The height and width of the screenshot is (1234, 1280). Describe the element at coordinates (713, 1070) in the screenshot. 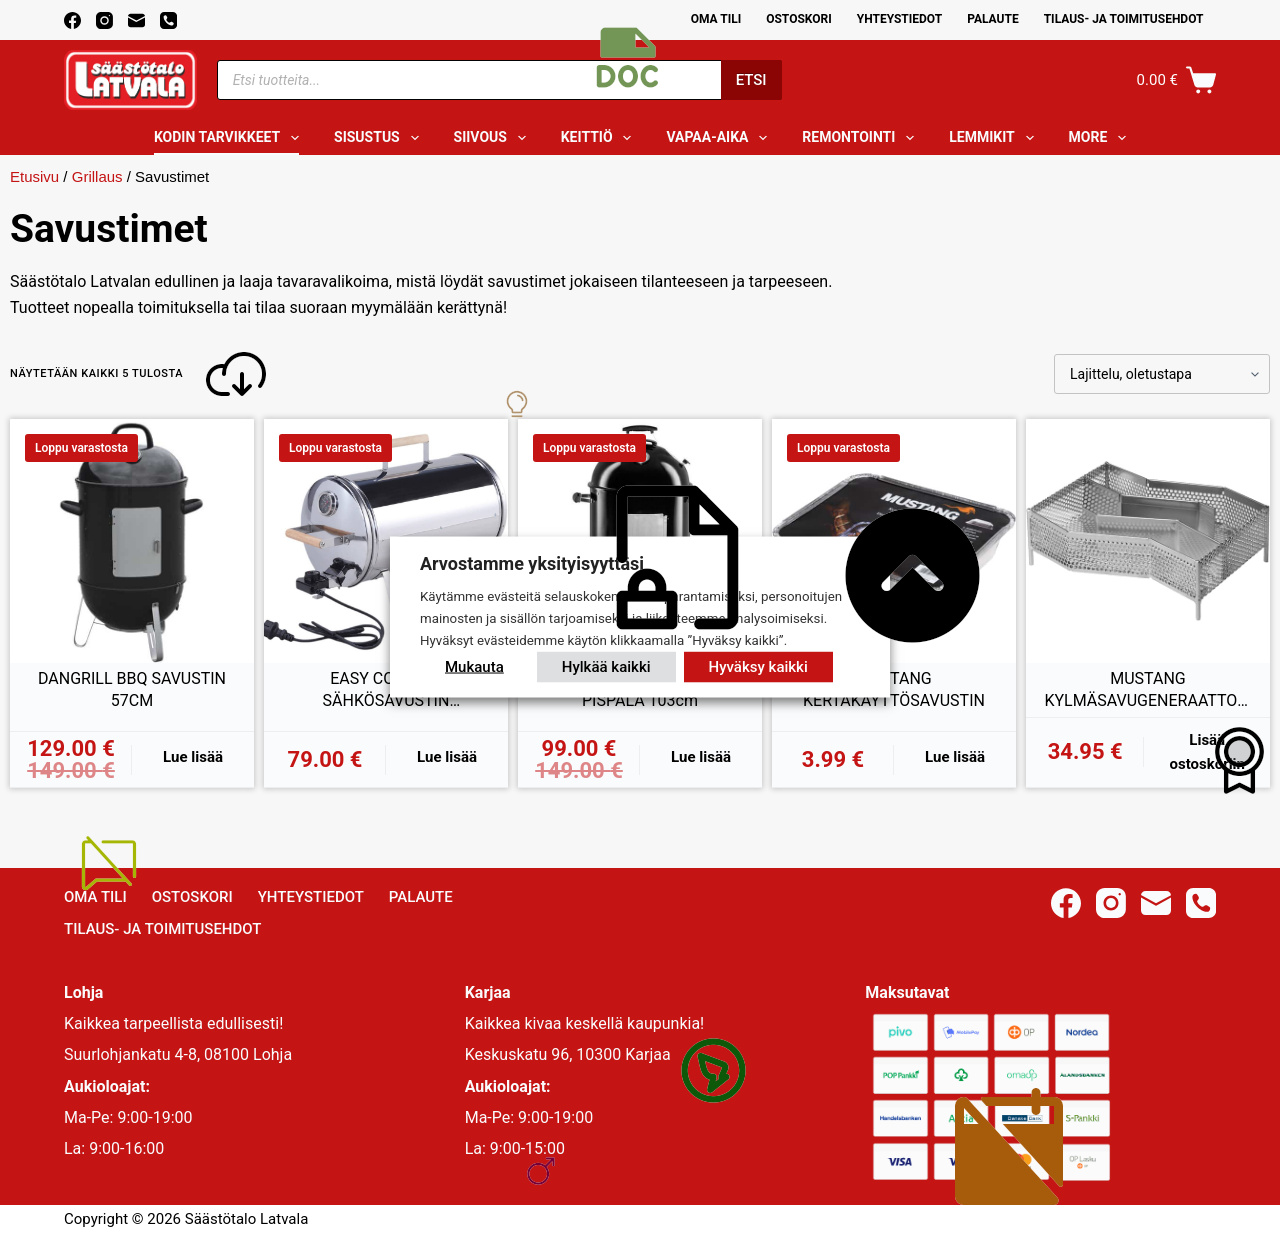

I see `open DingTalk messaging app` at that location.